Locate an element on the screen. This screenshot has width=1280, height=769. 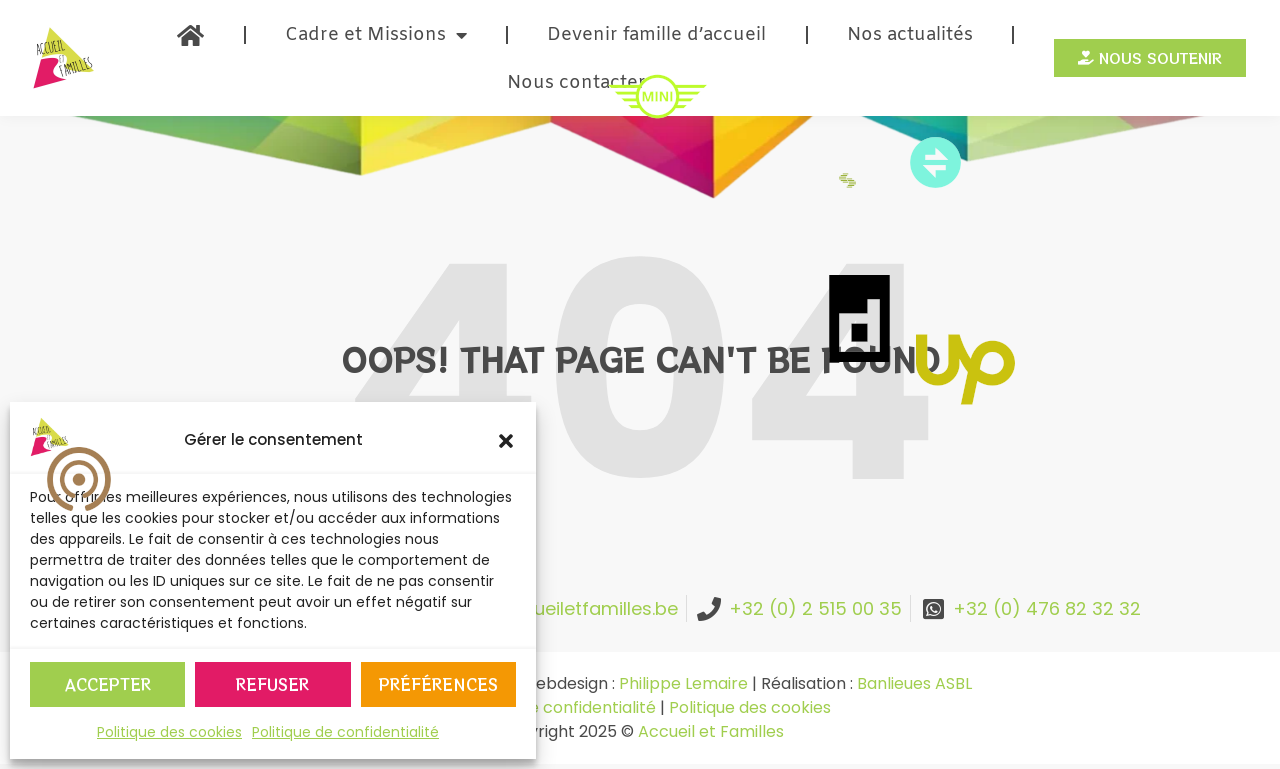
tqdm python progress bar library logo is located at coordinates (79, 479).